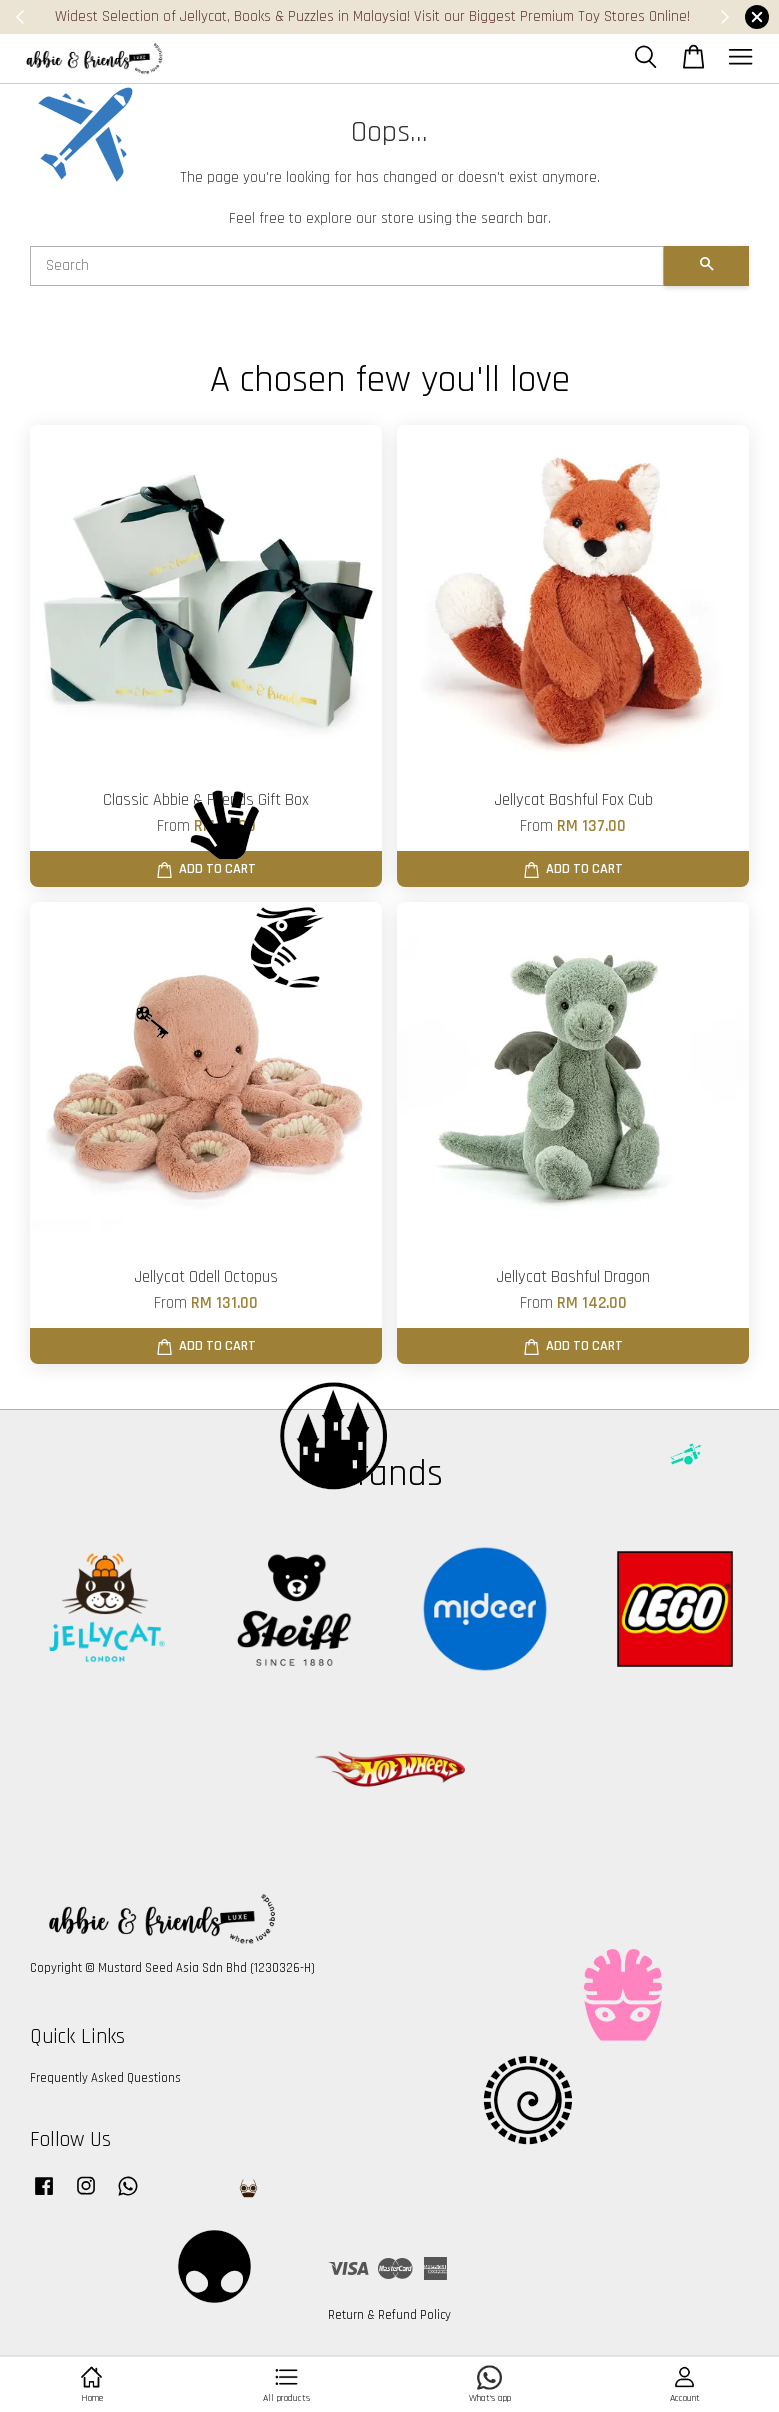 This screenshot has height=2412, width=779. What do you see at coordinates (84, 136) in the screenshot?
I see `access flight booking or travel options` at bounding box center [84, 136].